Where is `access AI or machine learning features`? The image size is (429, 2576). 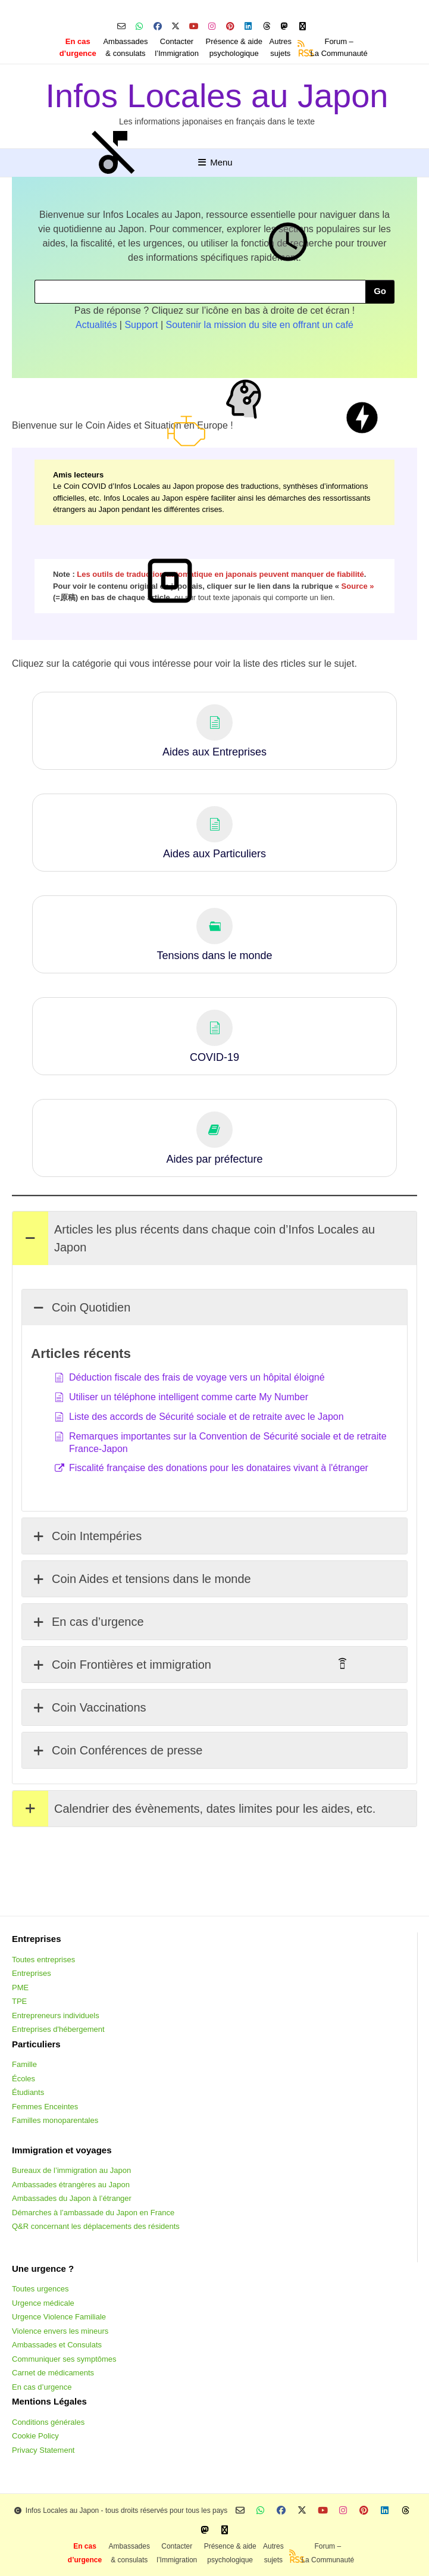
access AI or machine learning features is located at coordinates (244, 399).